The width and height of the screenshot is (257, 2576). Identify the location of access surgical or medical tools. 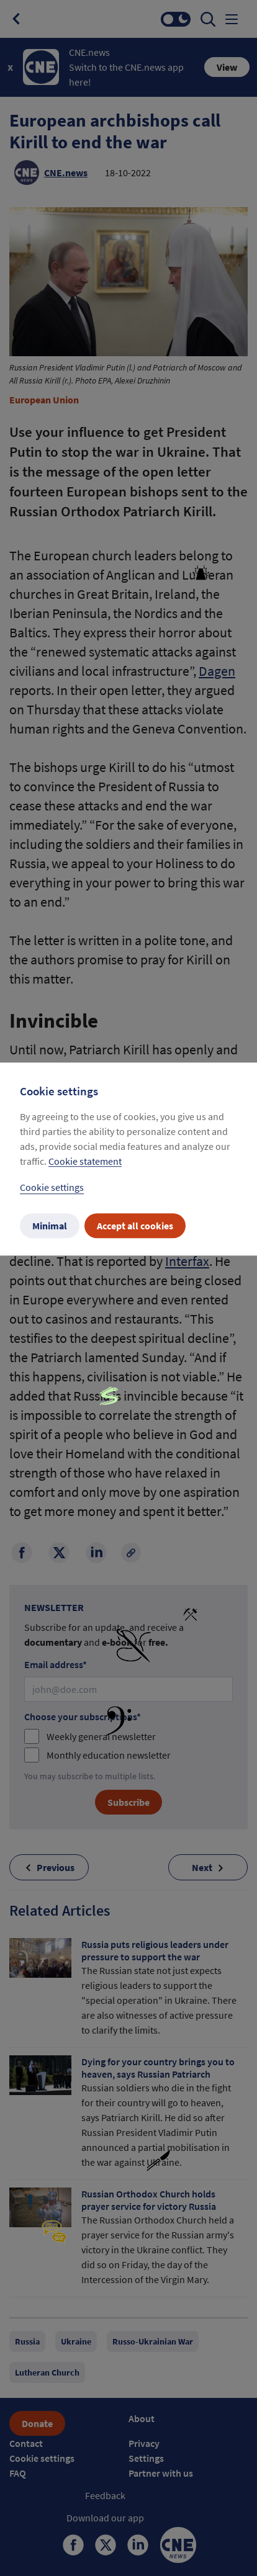
(158, 2161).